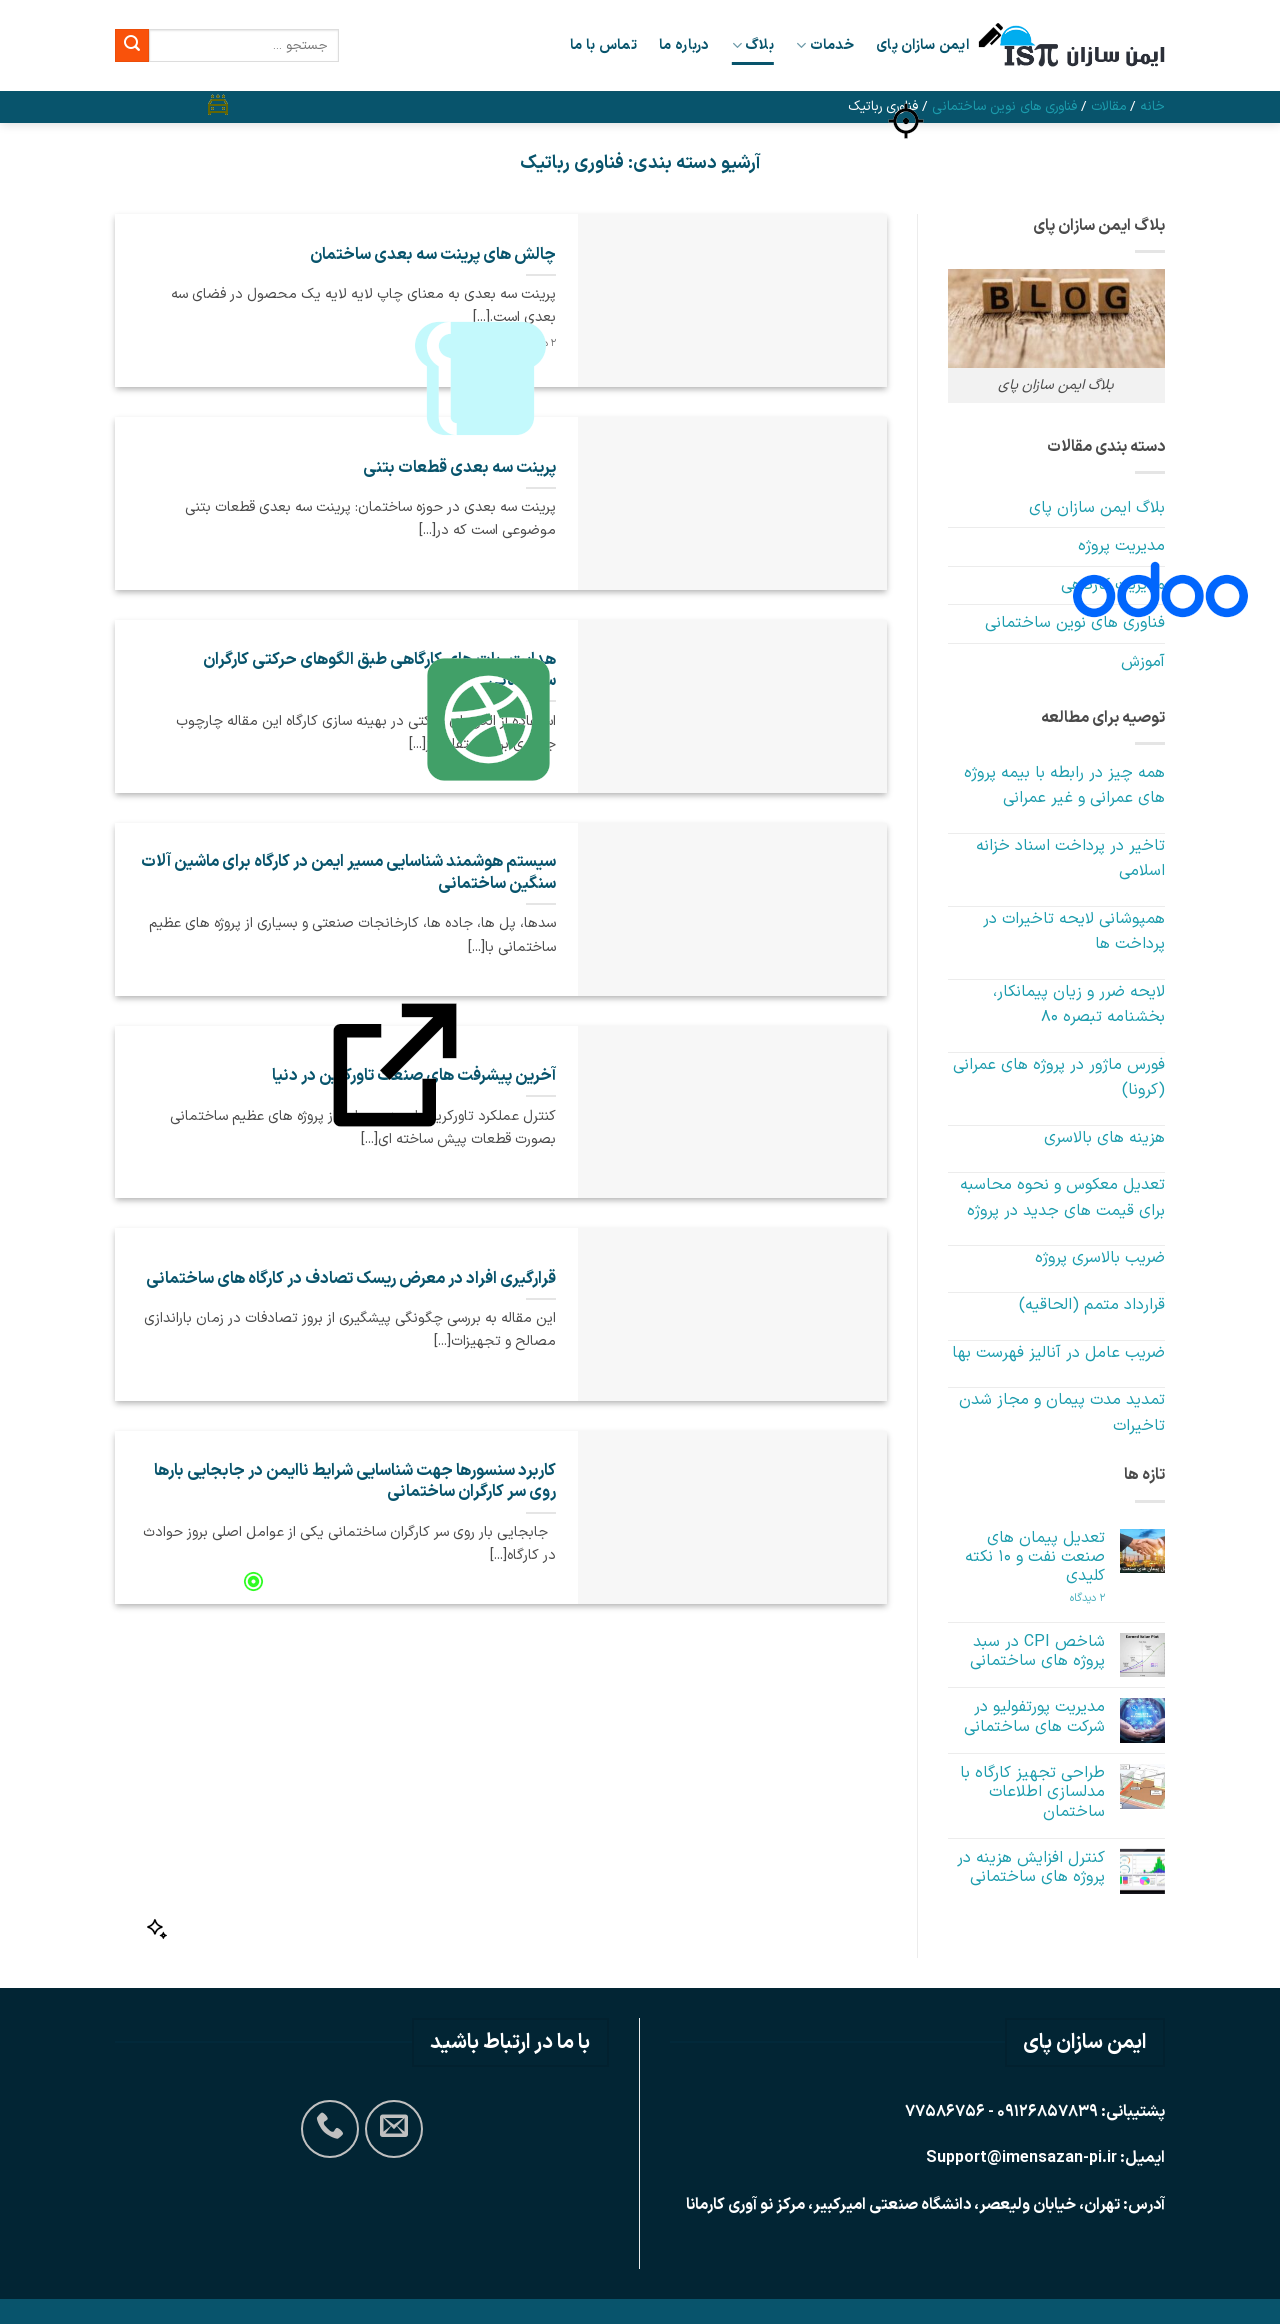 The height and width of the screenshot is (2324, 1280). Describe the element at coordinates (395, 1065) in the screenshot. I see `open link in a new tab or window` at that location.